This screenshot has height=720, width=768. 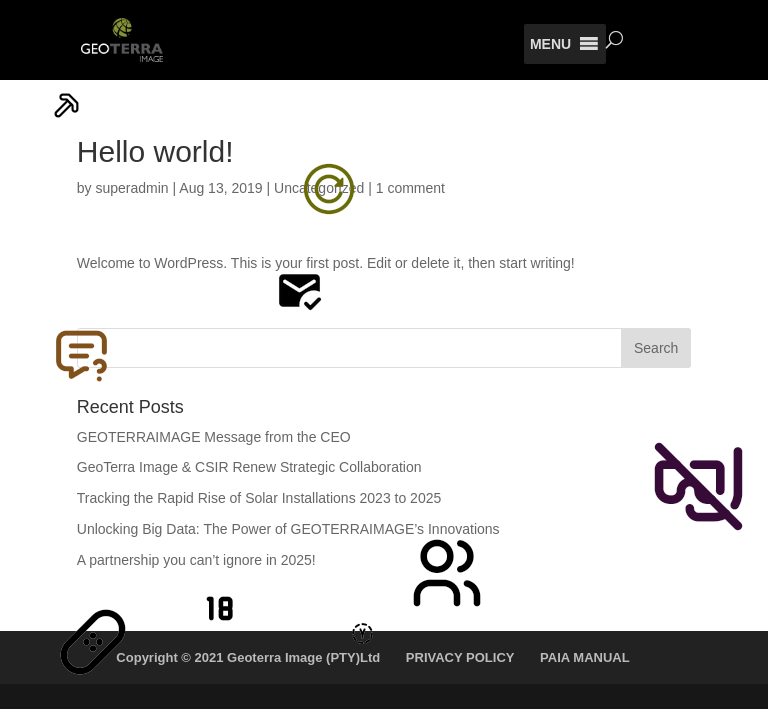 I want to click on access health or medical settings, so click(x=93, y=642).